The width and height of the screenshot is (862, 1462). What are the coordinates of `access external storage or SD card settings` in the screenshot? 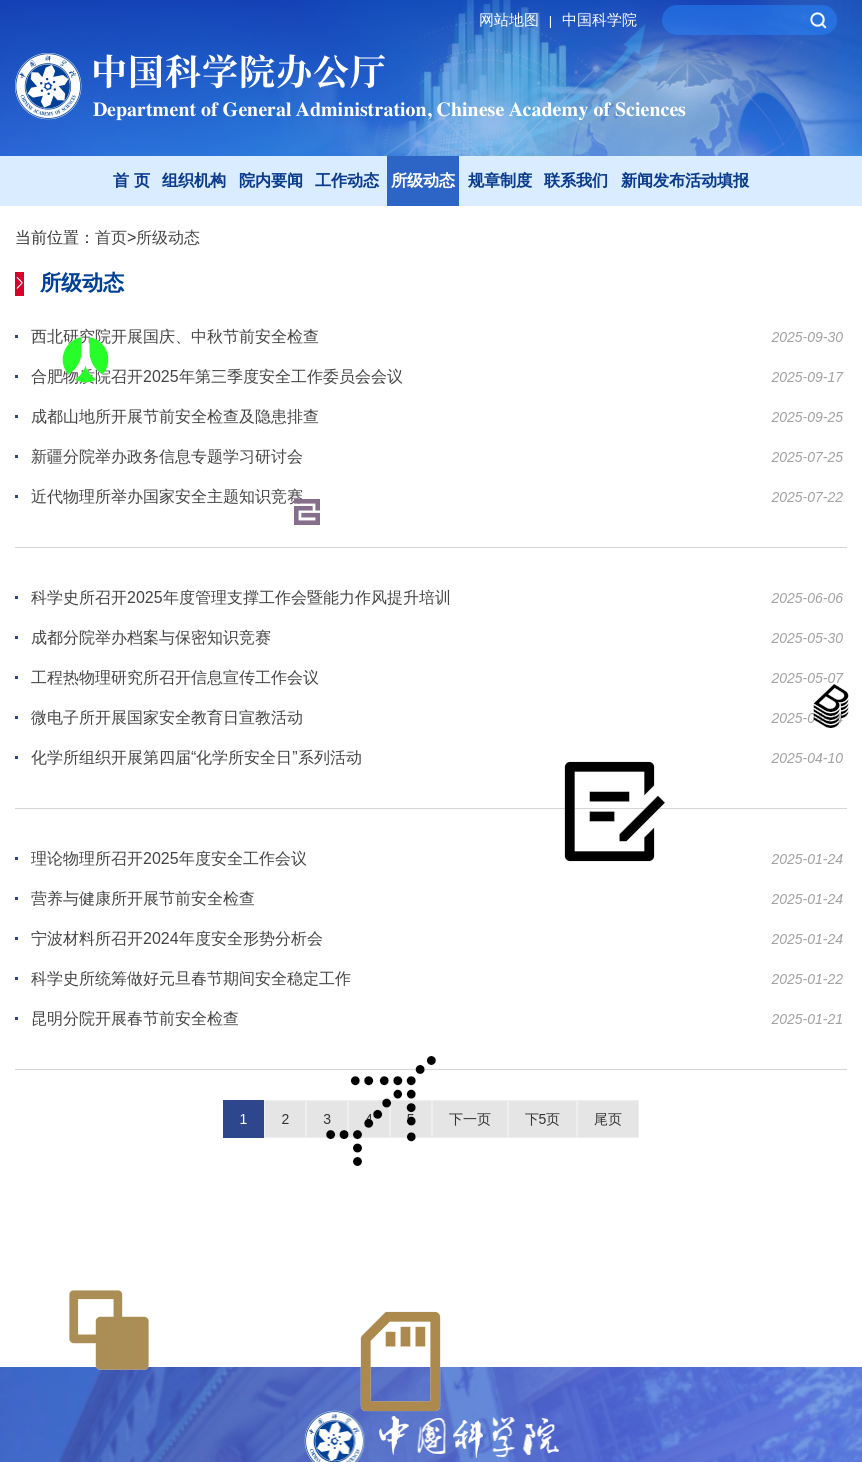 It's located at (400, 1361).